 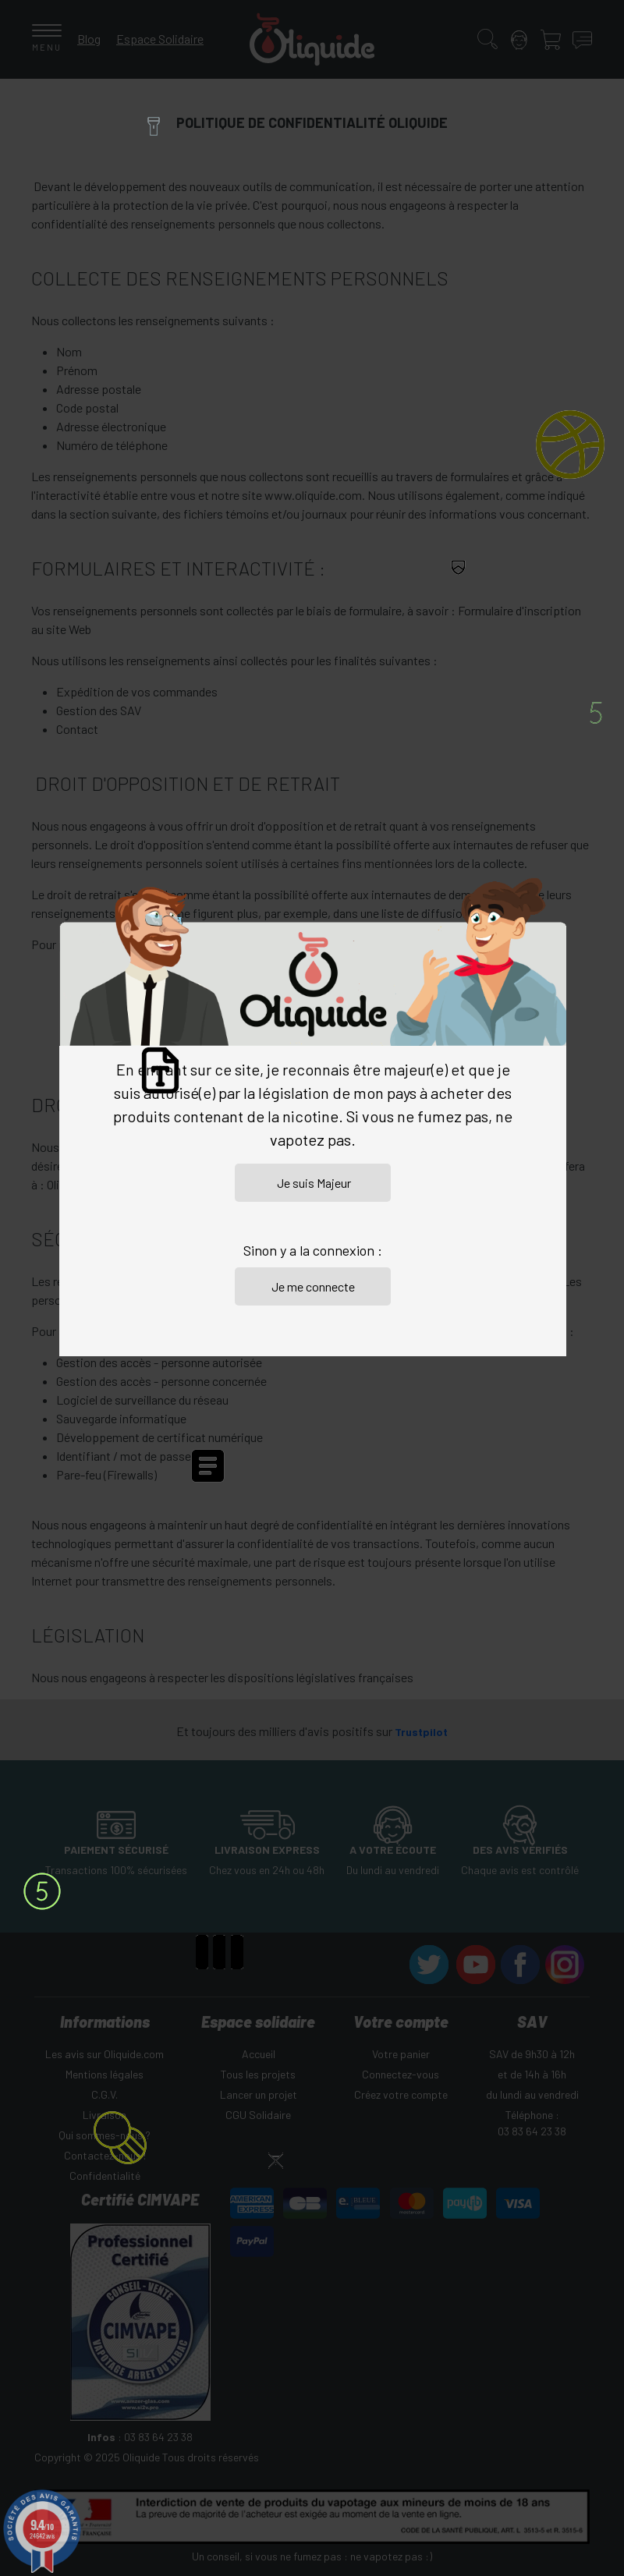 What do you see at coordinates (570, 445) in the screenshot?
I see `view dribbble profile` at bounding box center [570, 445].